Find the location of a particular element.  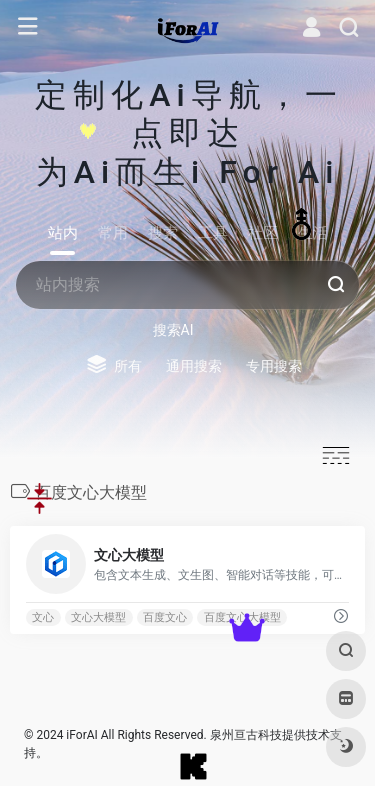

indicates premium or VIP membership status is located at coordinates (247, 629).